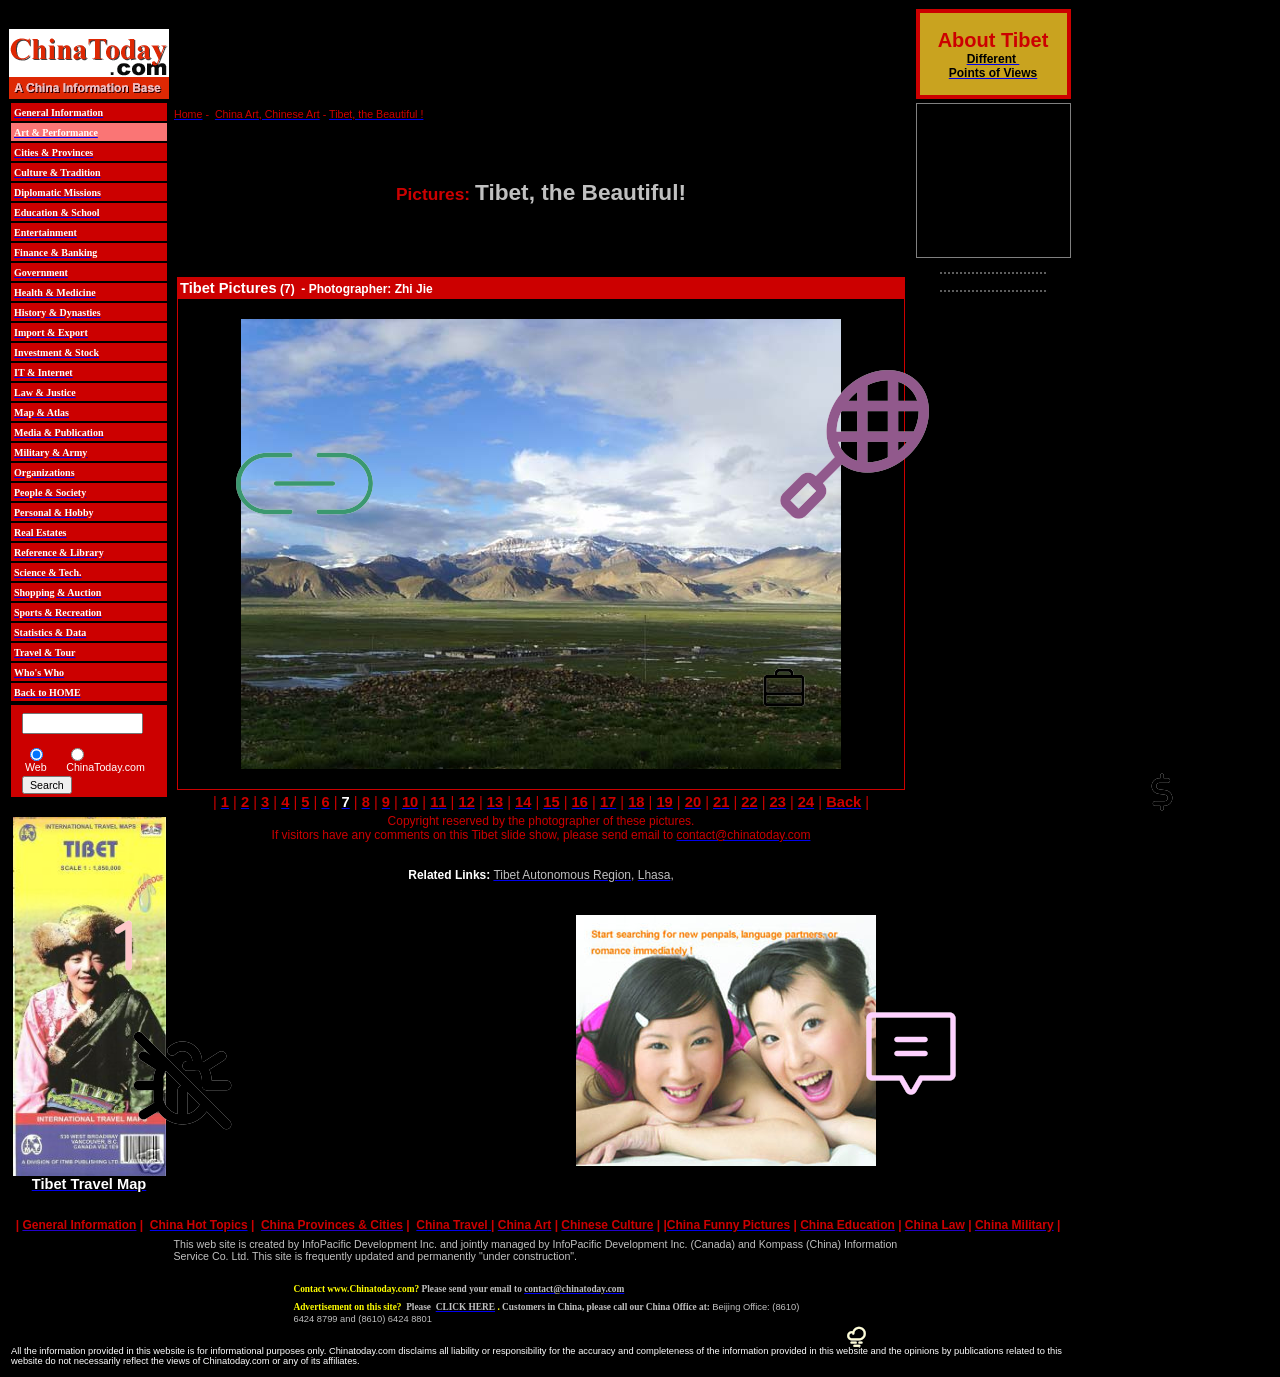 The image size is (1280, 1377). Describe the element at coordinates (1162, 792) in the screenshot. I see `view pricing or payment options` at that location.